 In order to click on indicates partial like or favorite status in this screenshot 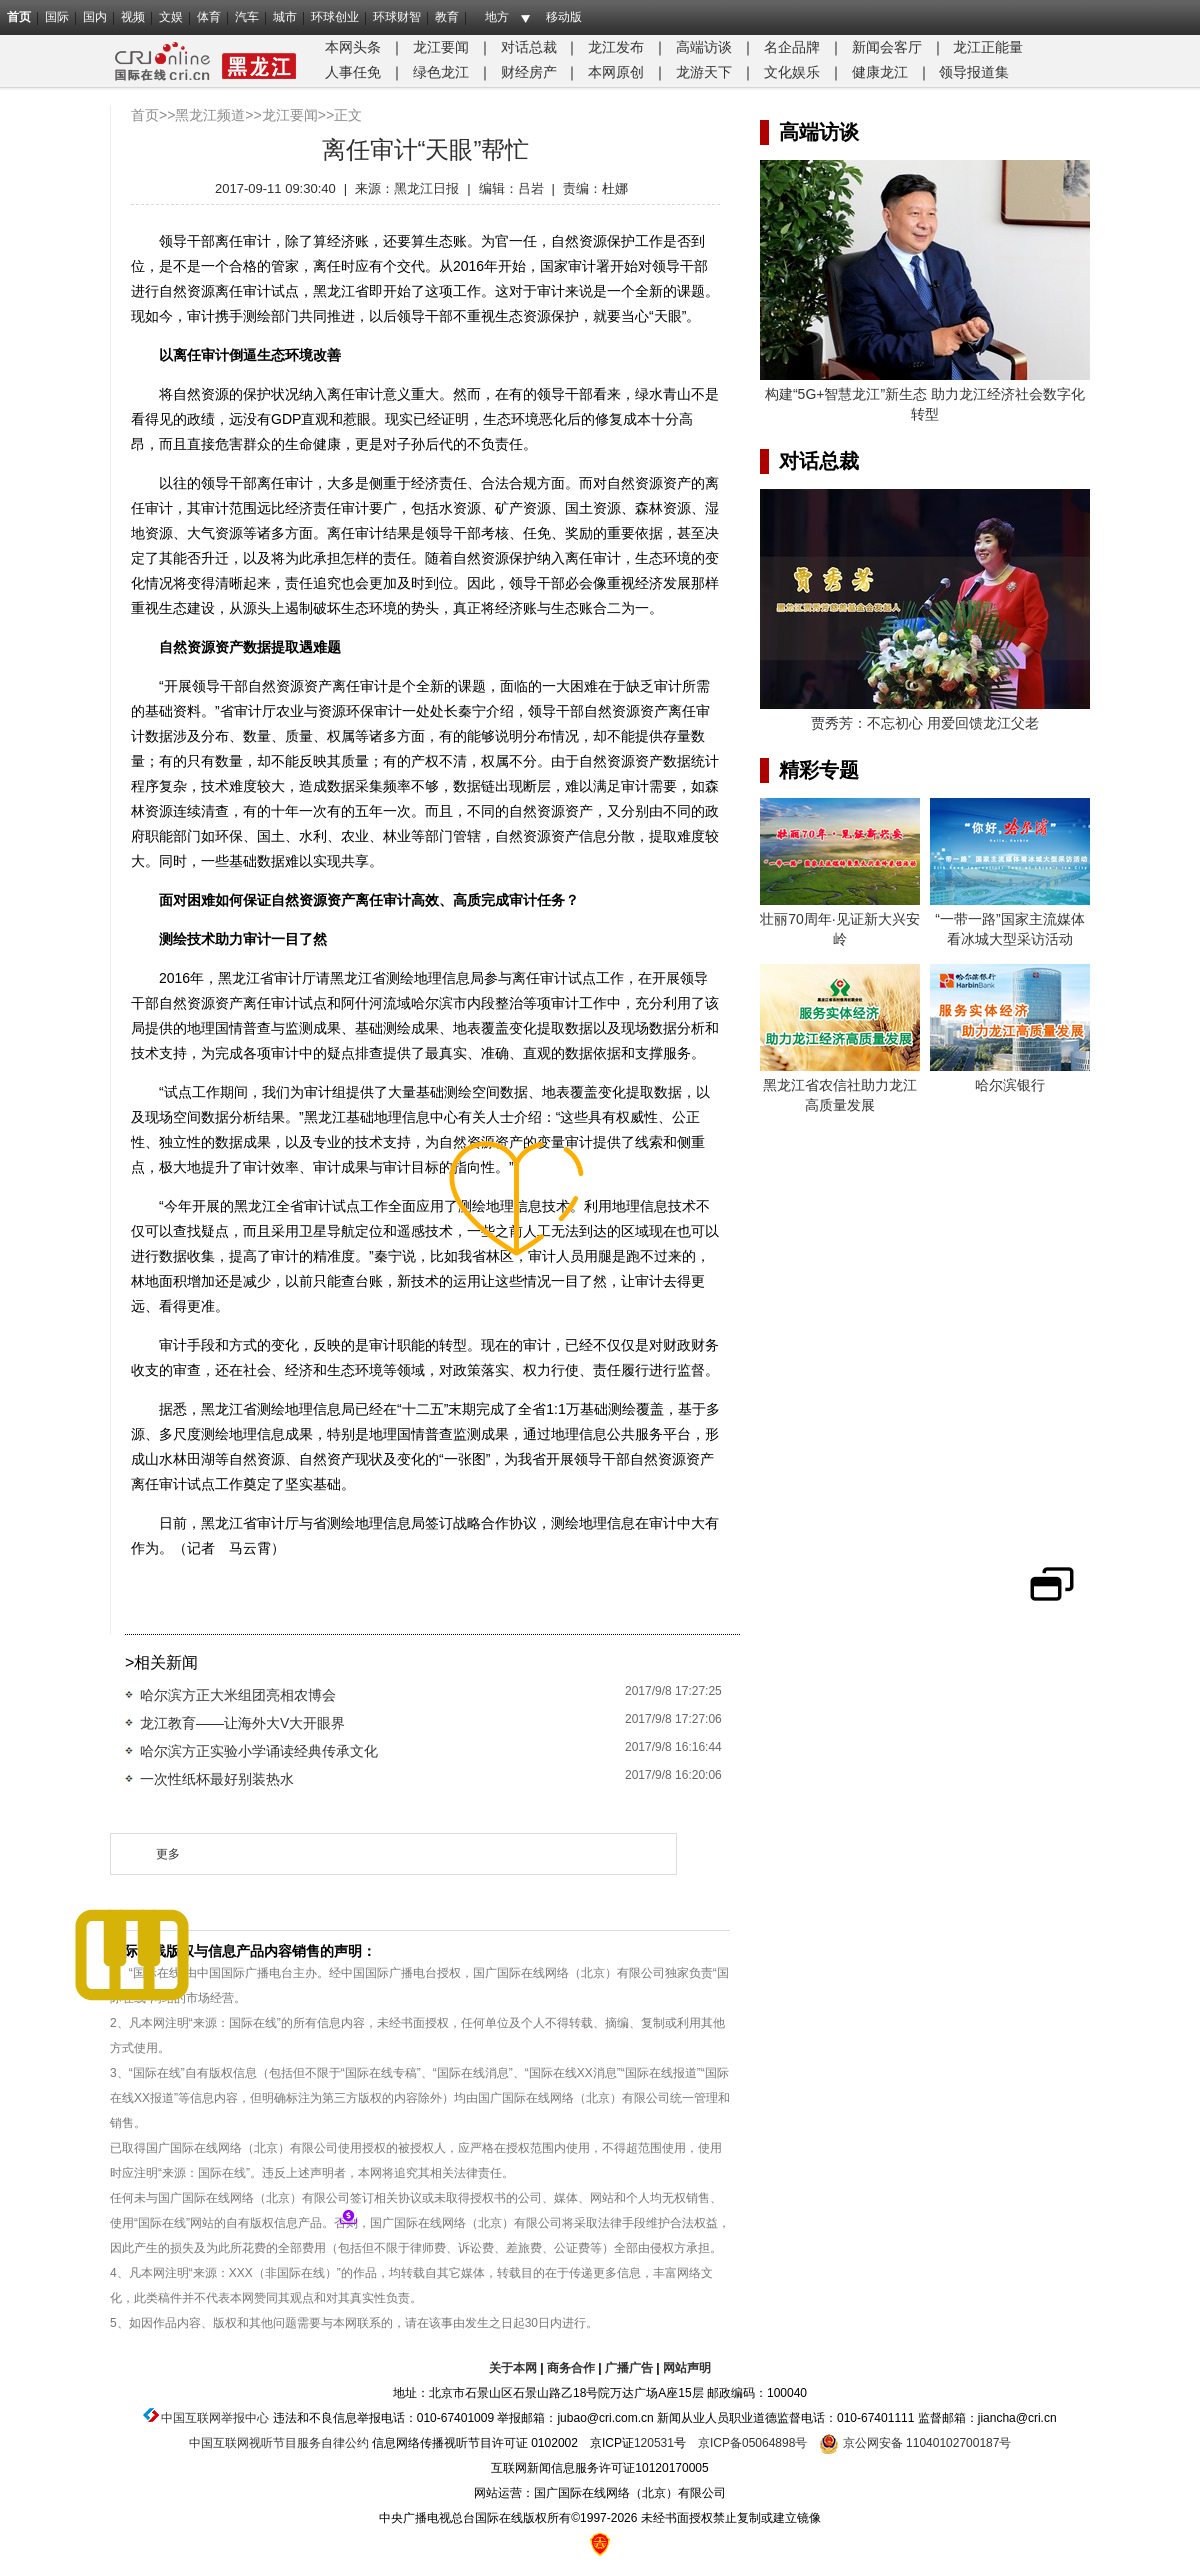, I will do `click(516, 1193)`.